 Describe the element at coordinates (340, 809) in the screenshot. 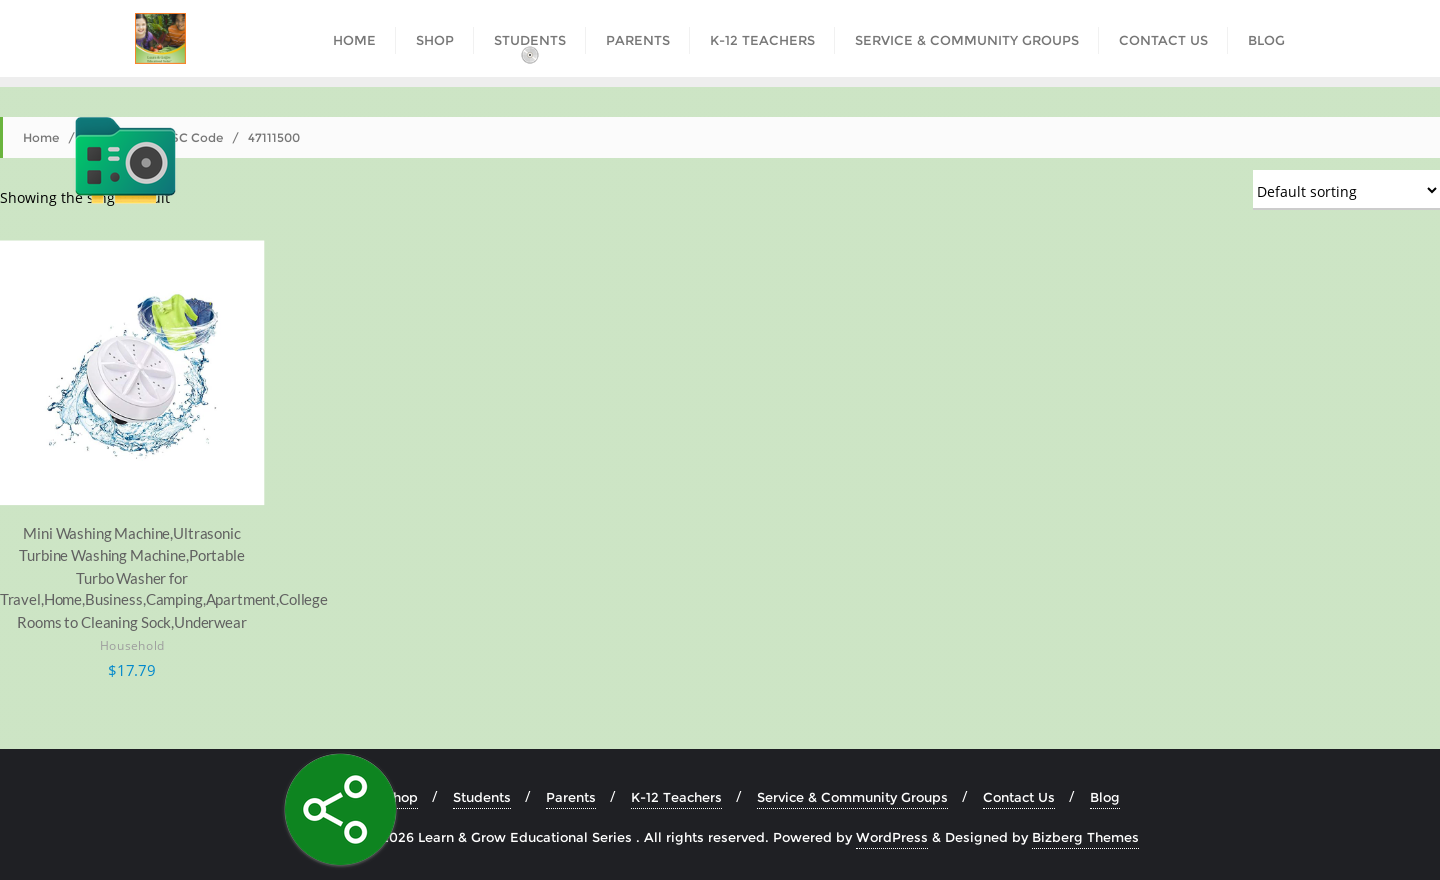

I see `indicates a shared file or folder` at that location.